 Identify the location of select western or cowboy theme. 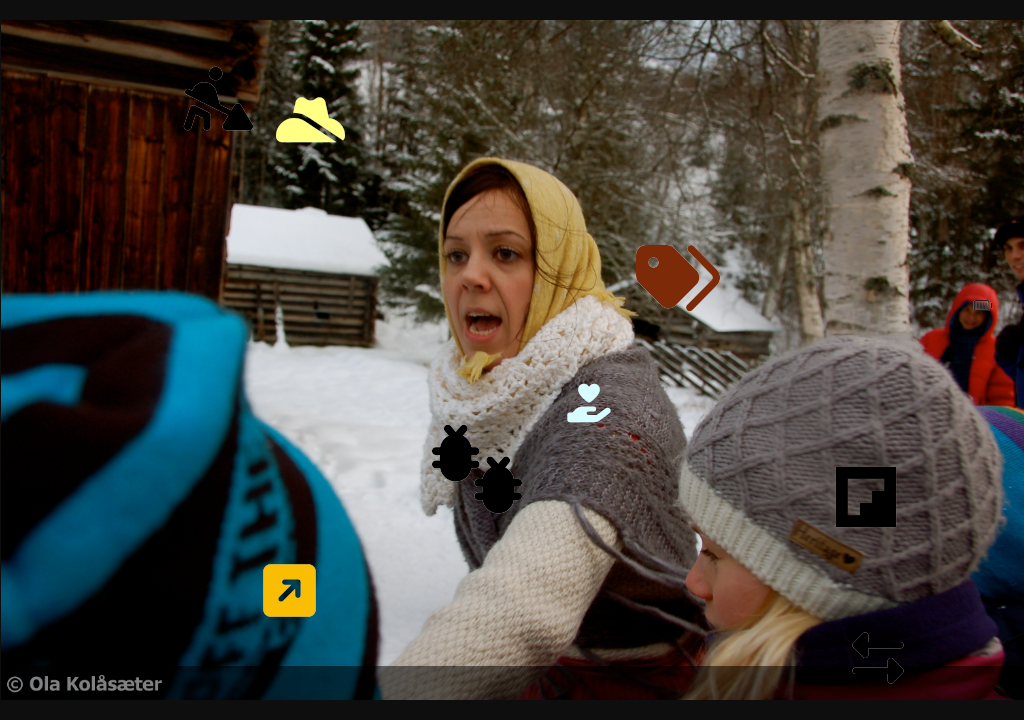
(310, 121).